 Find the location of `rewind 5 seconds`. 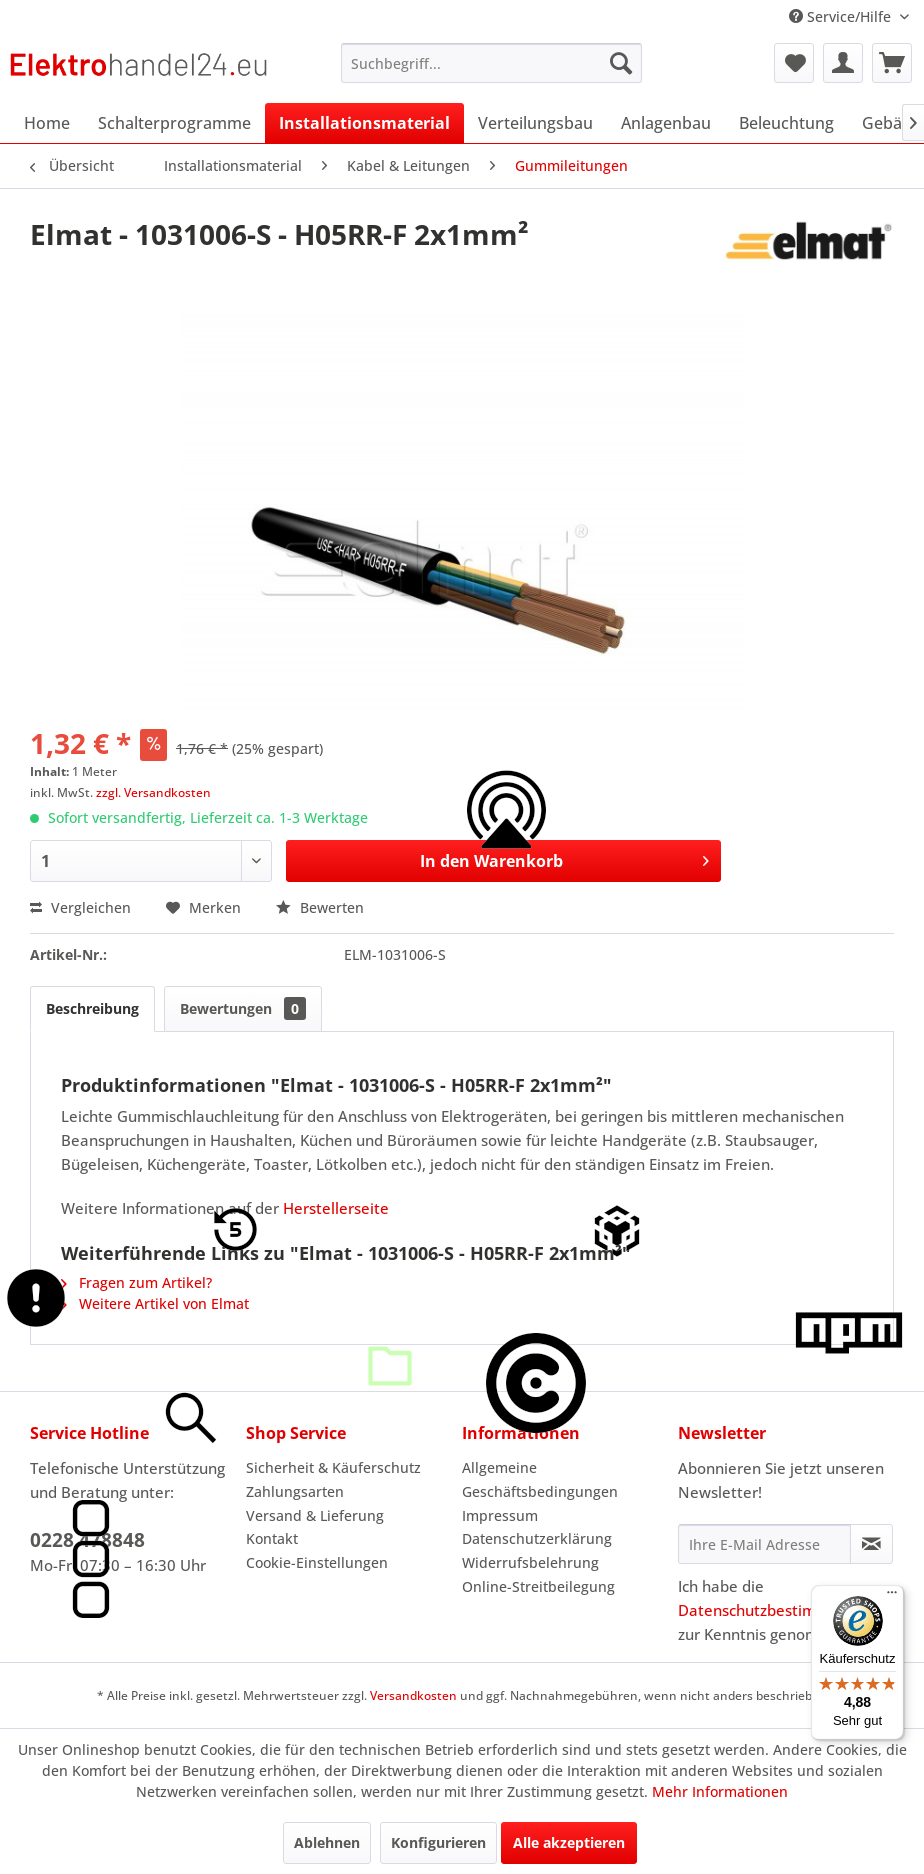

rewind 5 seconds is located at coordinates (235, 1229).